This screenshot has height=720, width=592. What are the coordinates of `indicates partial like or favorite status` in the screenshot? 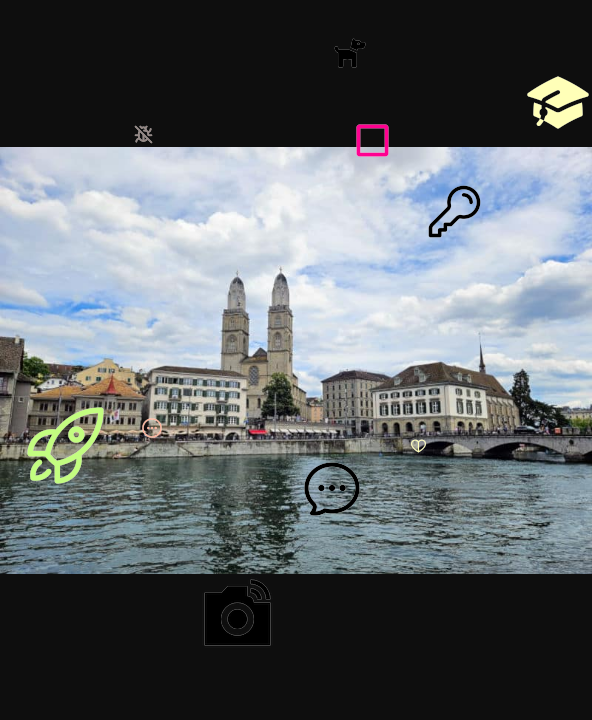 It's located at (418, 445).